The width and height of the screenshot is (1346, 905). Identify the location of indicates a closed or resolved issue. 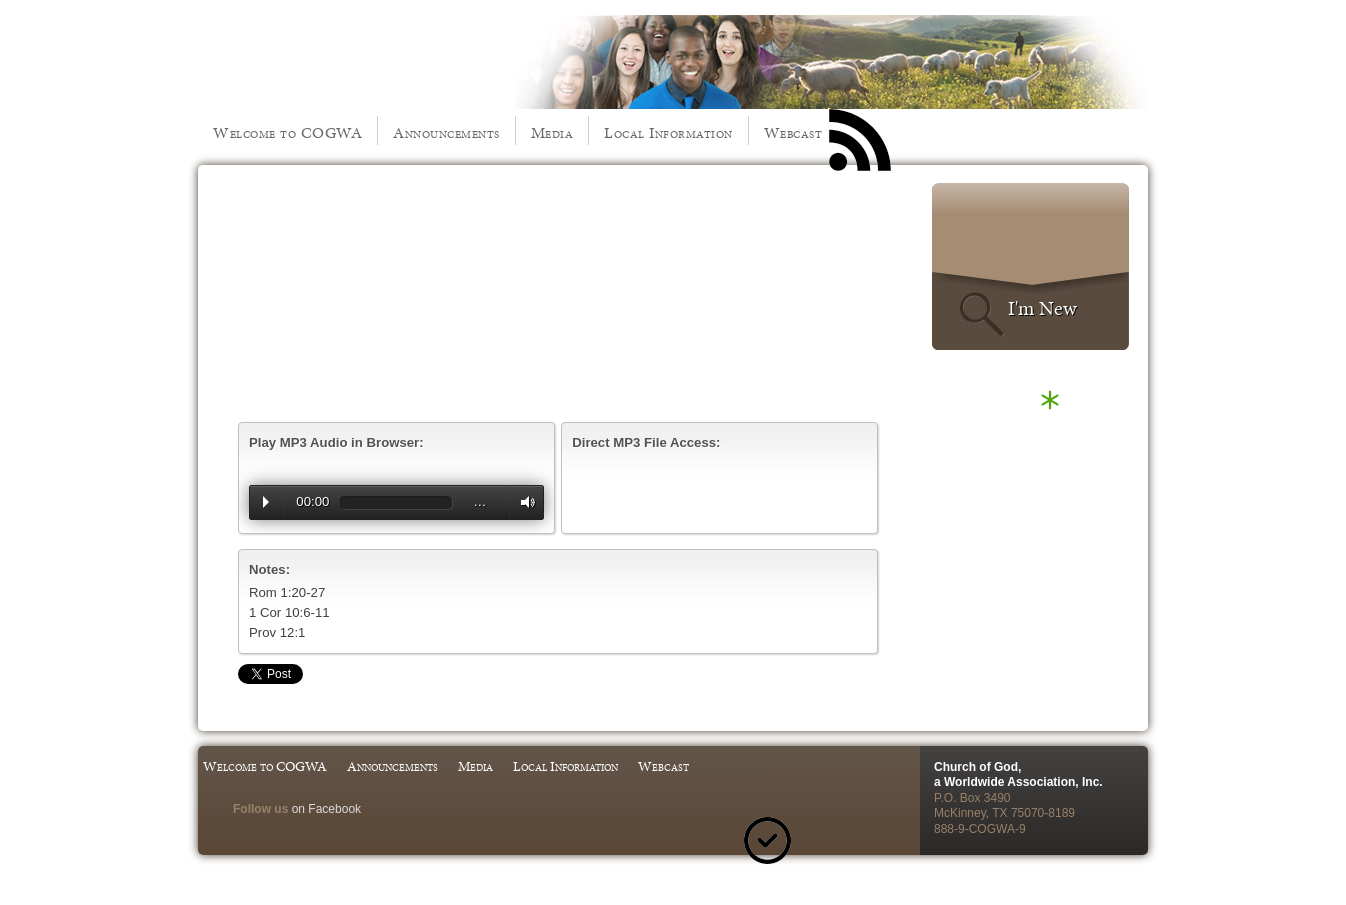
(767, 840).